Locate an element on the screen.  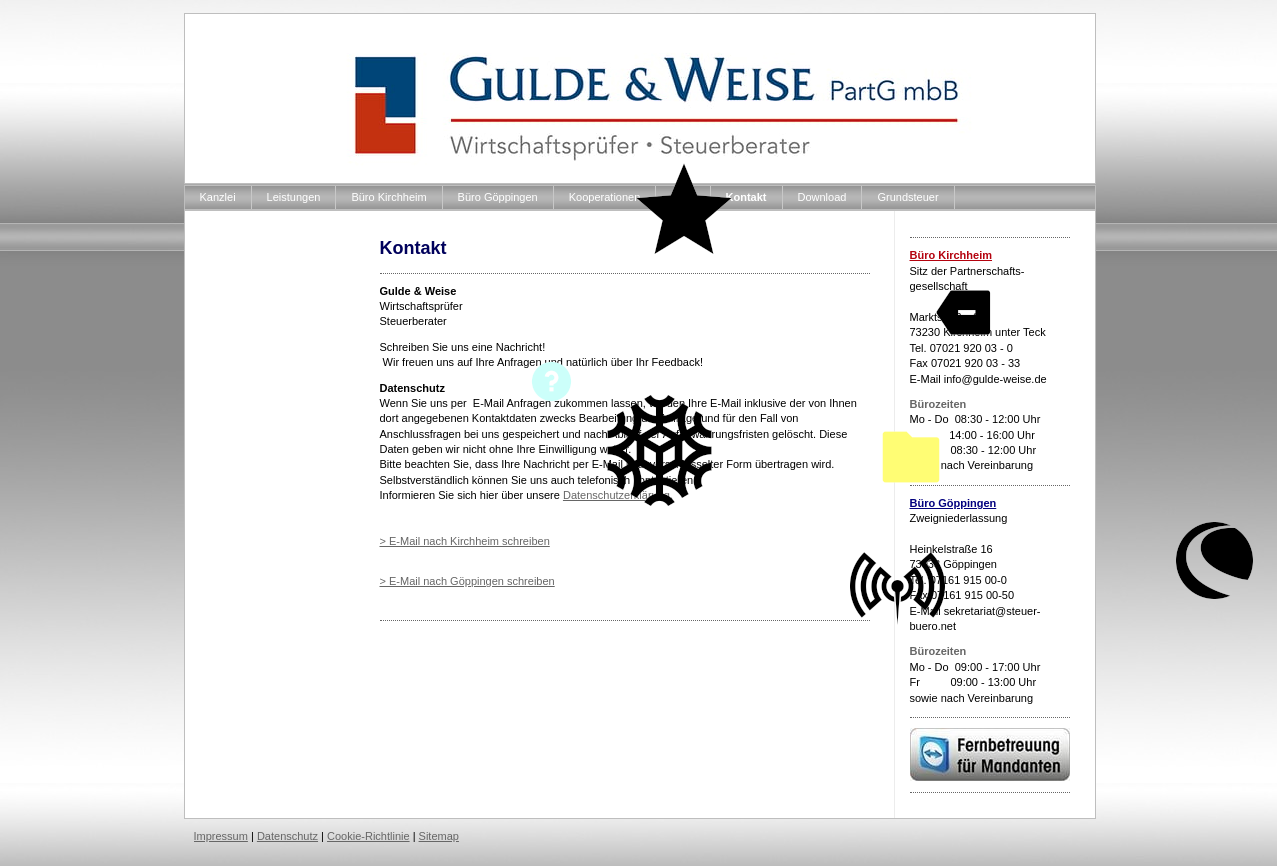
mark item as favorite is located at coordinates (684, 211).